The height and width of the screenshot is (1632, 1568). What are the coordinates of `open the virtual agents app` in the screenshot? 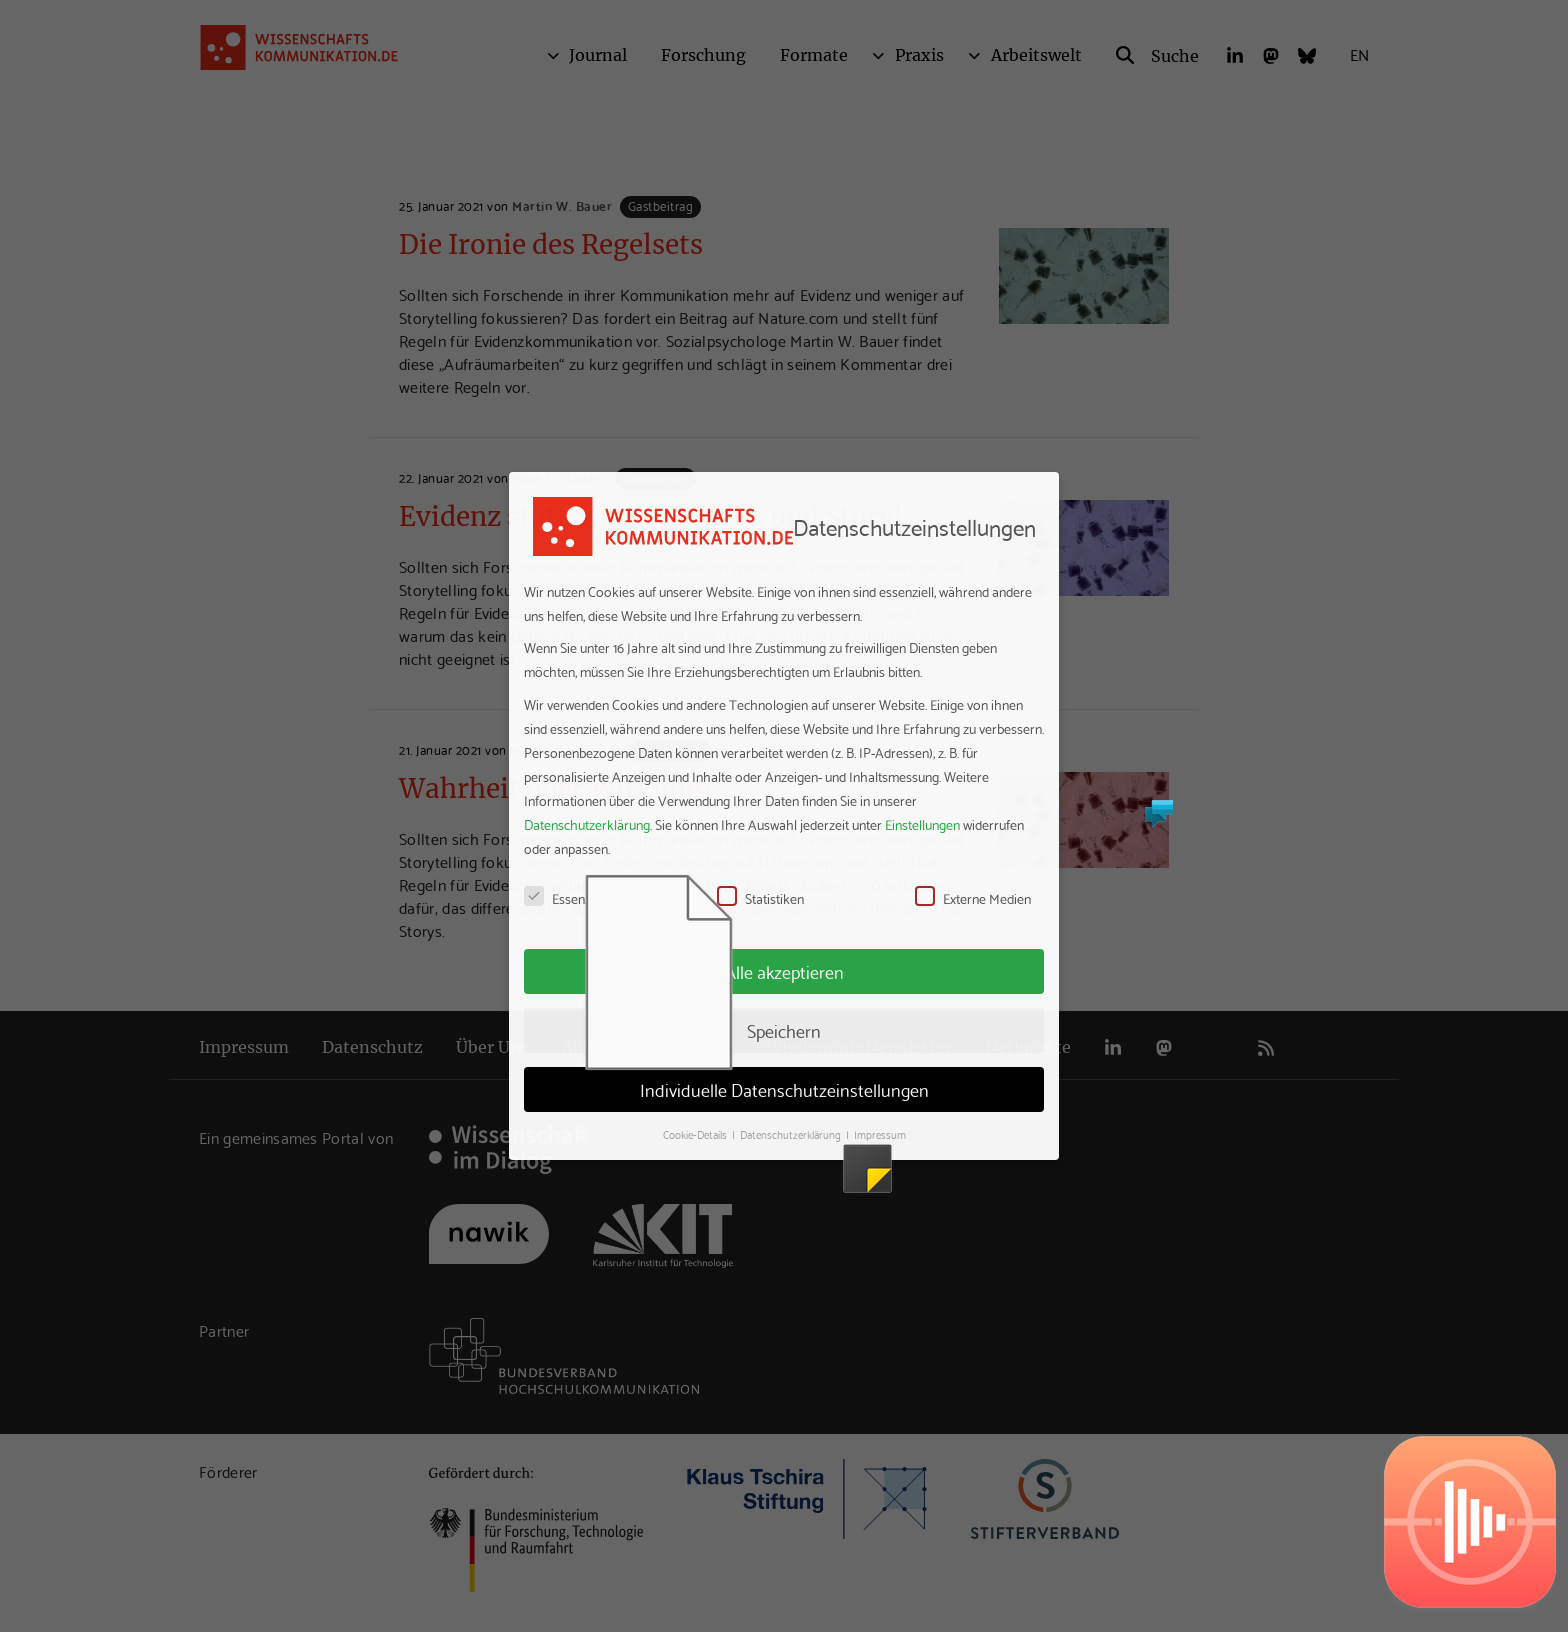 It's located at (1159, 813).